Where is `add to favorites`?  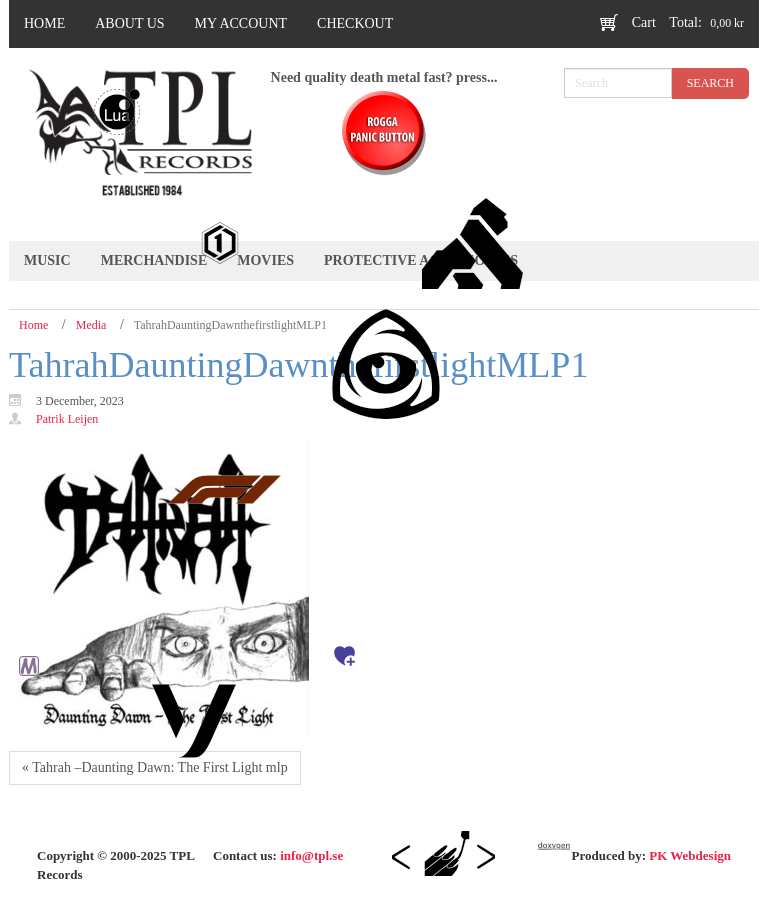
add to favorites is located at coordinates (344, 655).